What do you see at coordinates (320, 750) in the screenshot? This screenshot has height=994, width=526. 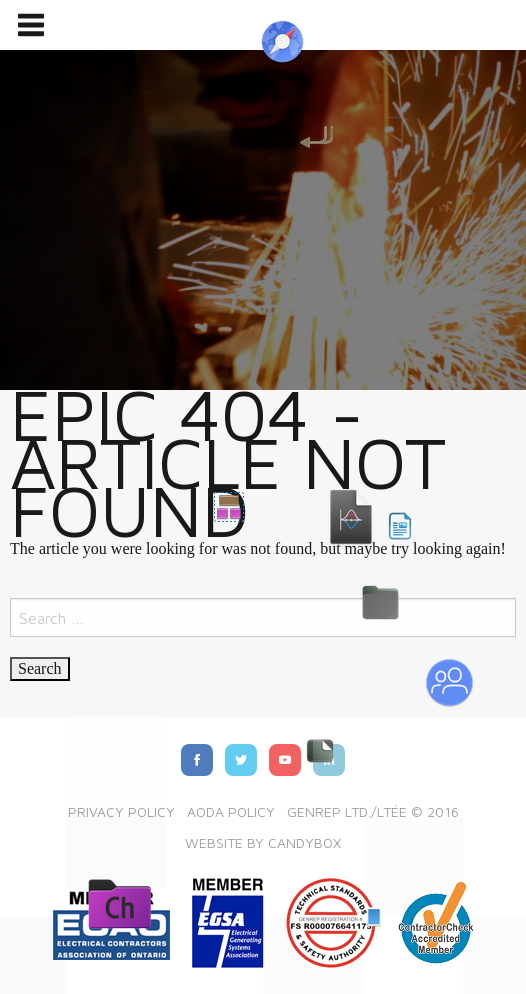 I see `change desktop wallpaper settings` at bounding box center [320, 750].